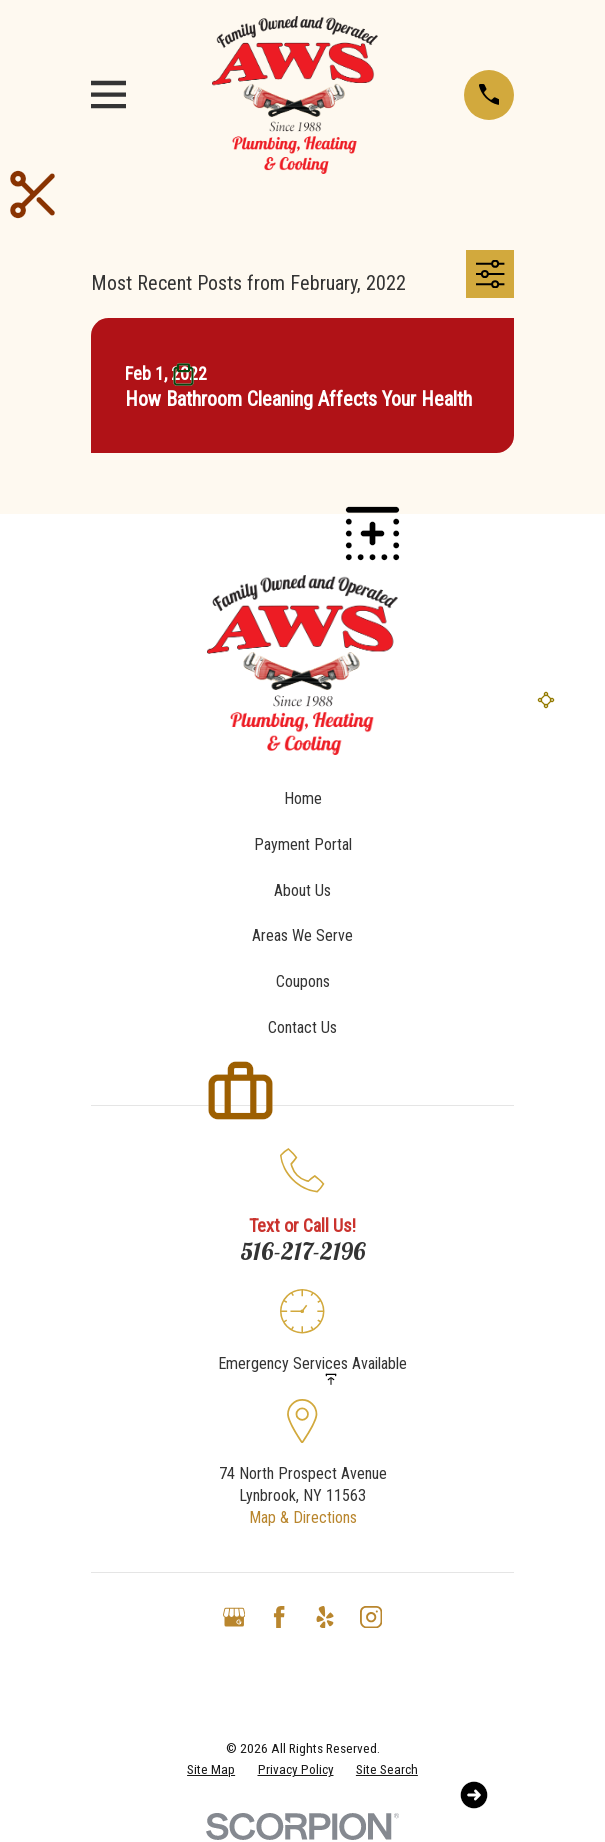 Image resolution: width=605 pixels, height=1842 pixels. Describe the element at coordinates (32, 194) in the screenshot. I see `cut selected content` at that location.